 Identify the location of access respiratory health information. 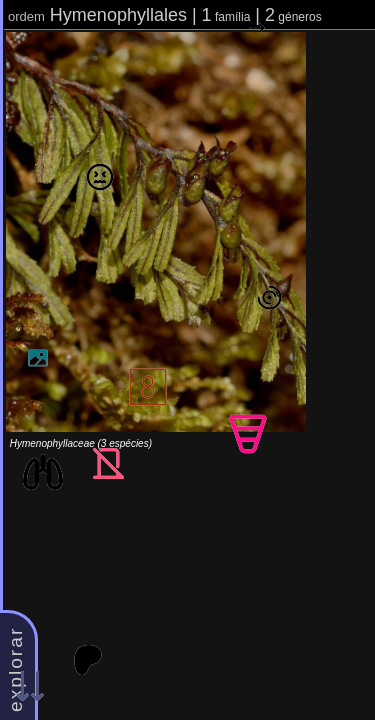
(43, 472).